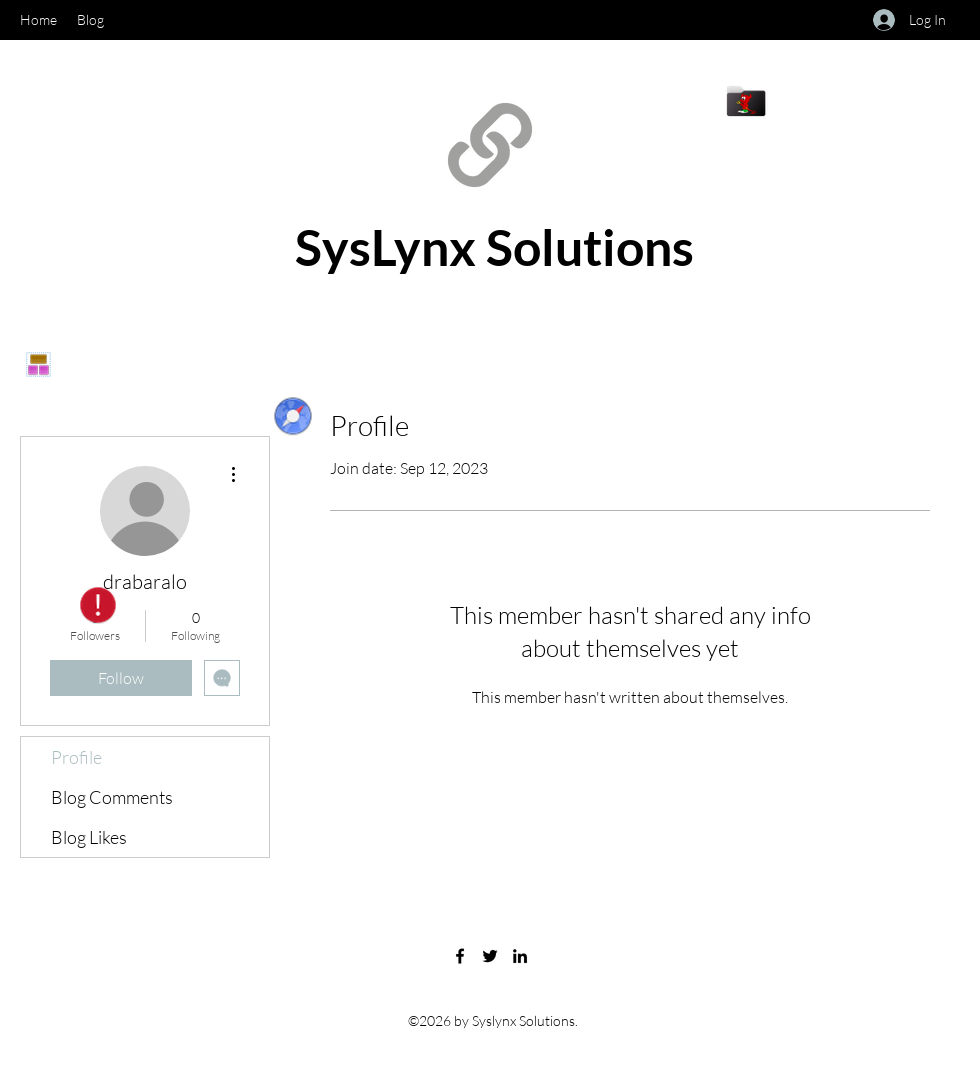 This screenshot has height=1066, width=980. Describe the element at coordinates (293, 416) in the screenshot. I see `open the web browser app` at that location.